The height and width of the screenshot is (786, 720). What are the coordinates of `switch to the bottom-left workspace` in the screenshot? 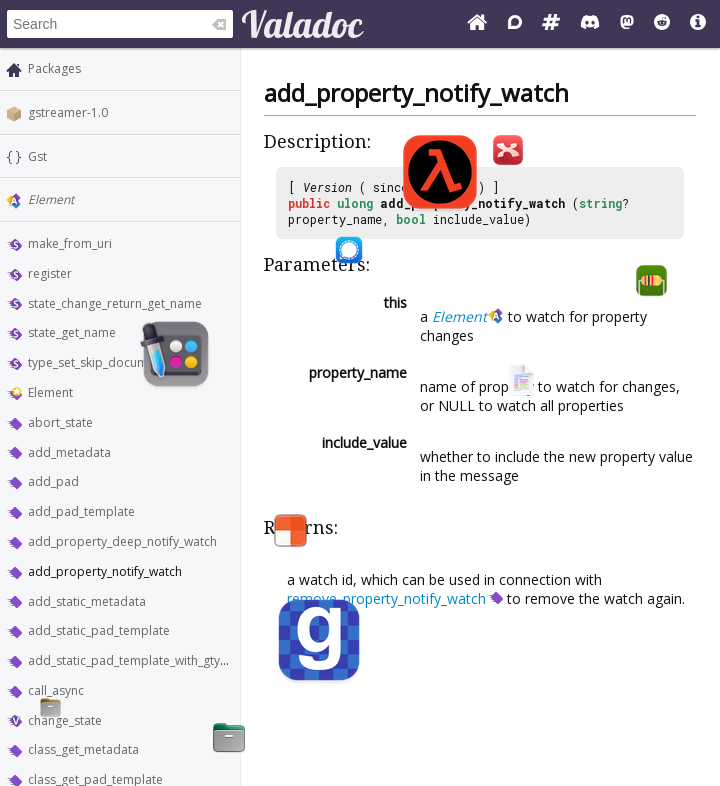 It's located at (290, 530).